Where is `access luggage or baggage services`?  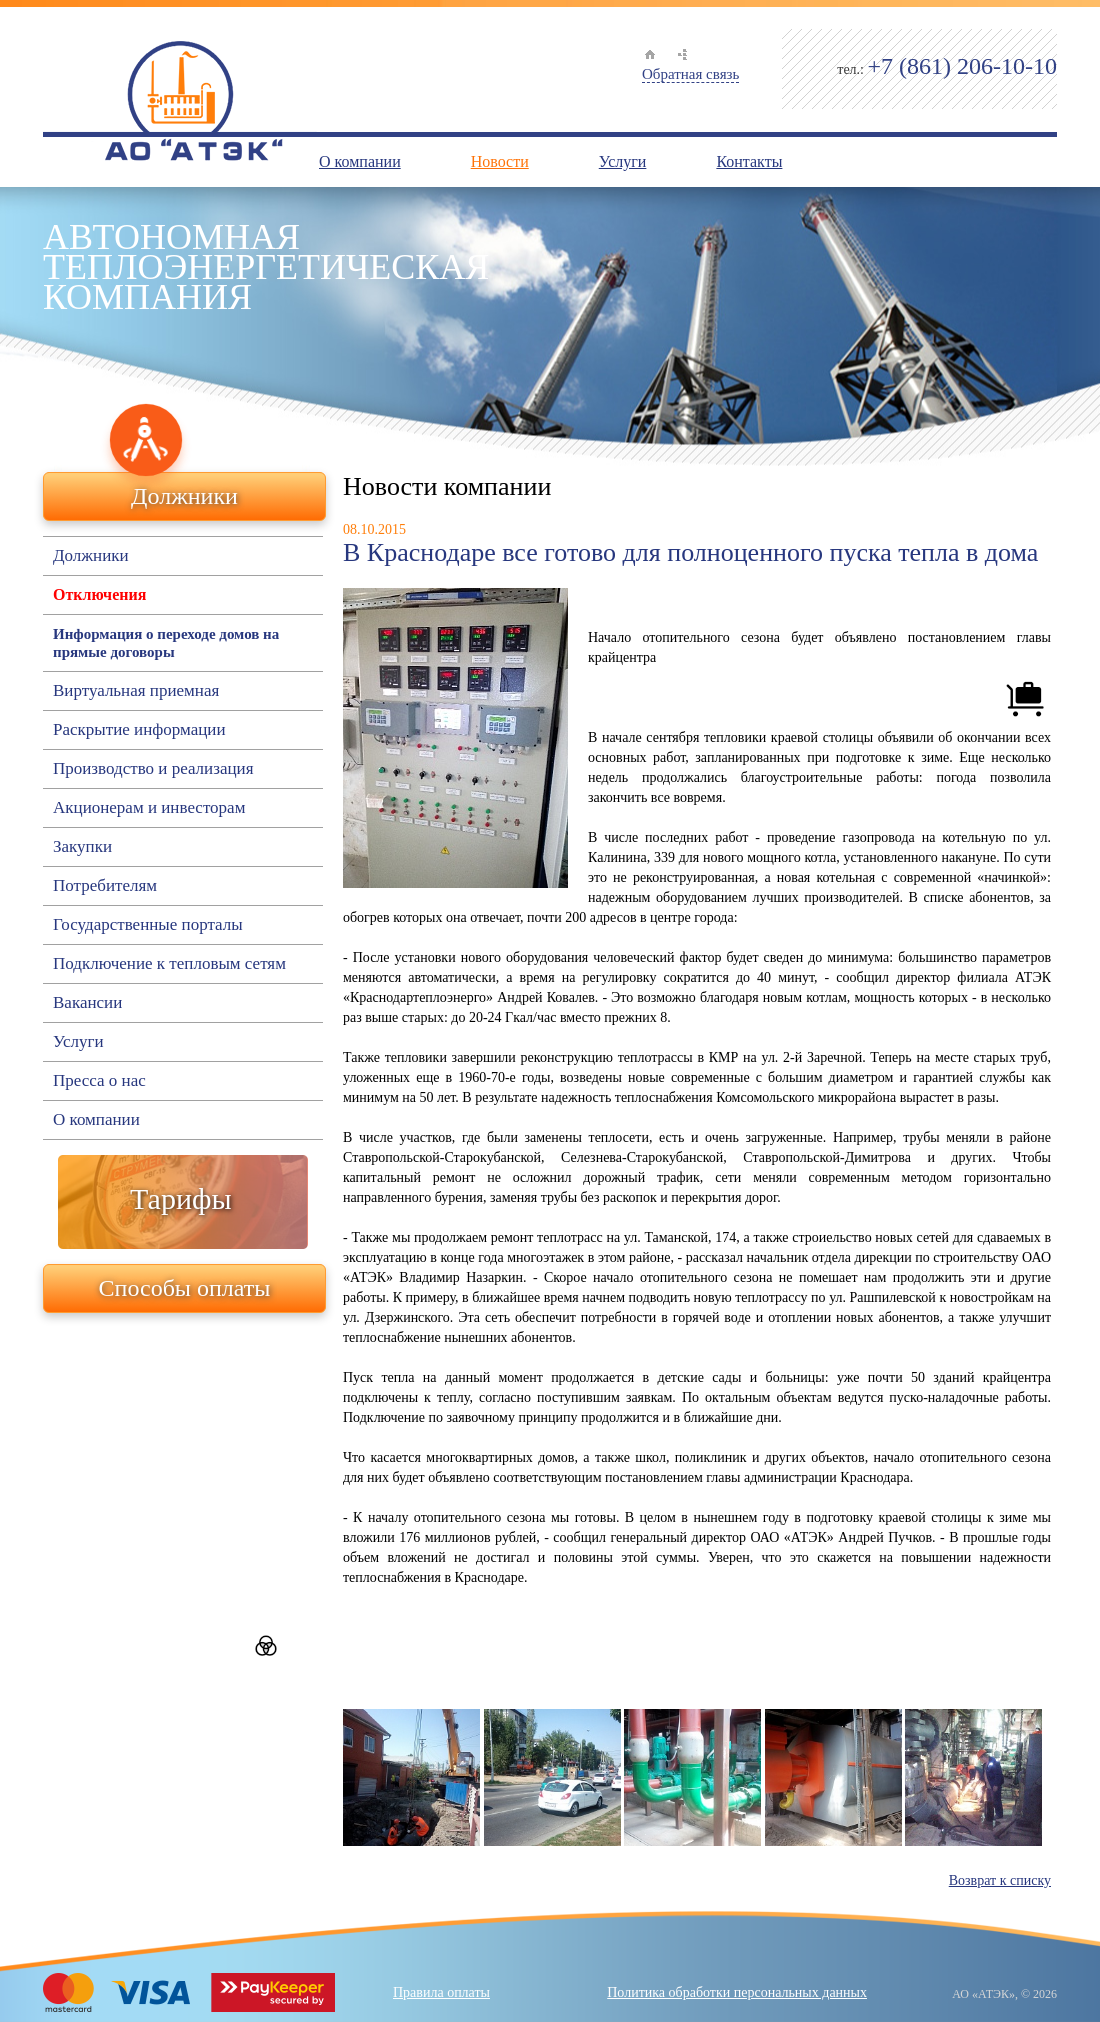 access luggage or baggage services is located at coordinates (1024, 698).